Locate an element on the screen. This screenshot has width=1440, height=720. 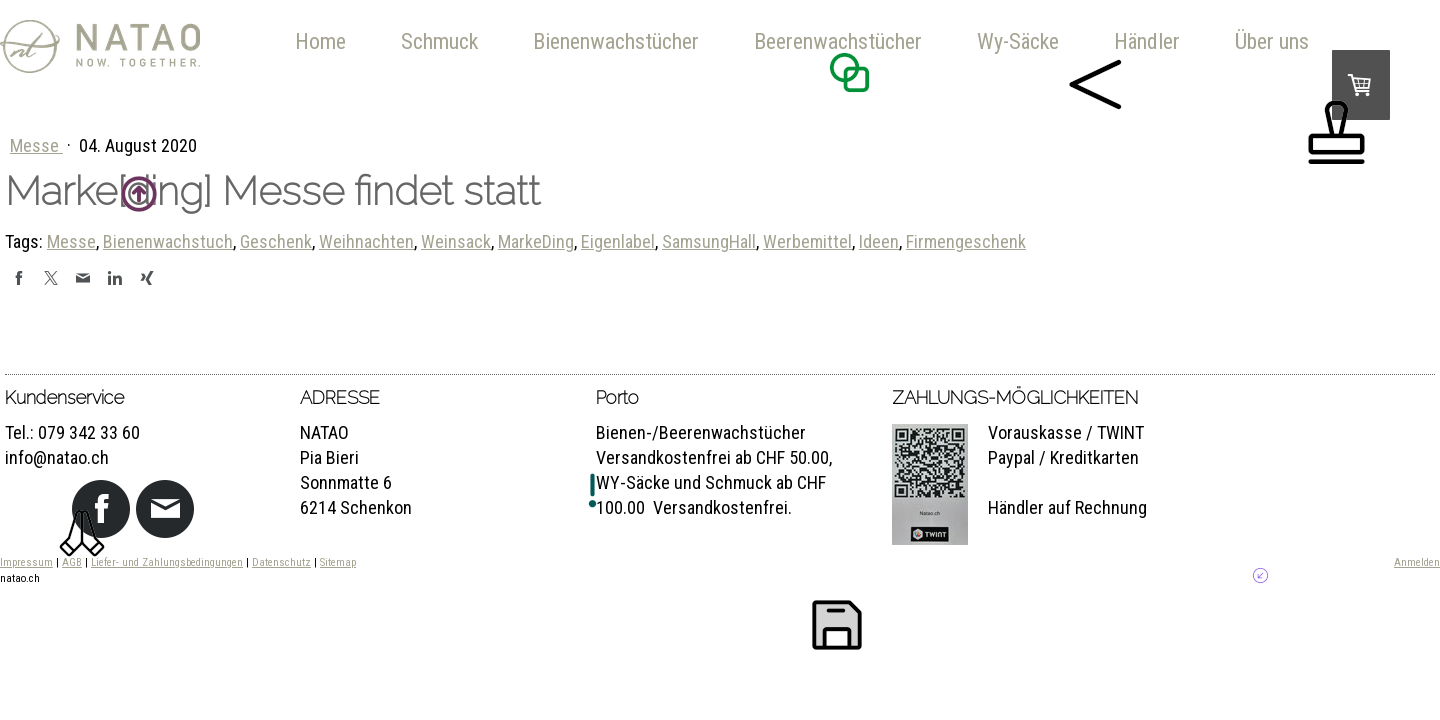
navigate to previous or lower-left content is located at coordinates (1260, 575).